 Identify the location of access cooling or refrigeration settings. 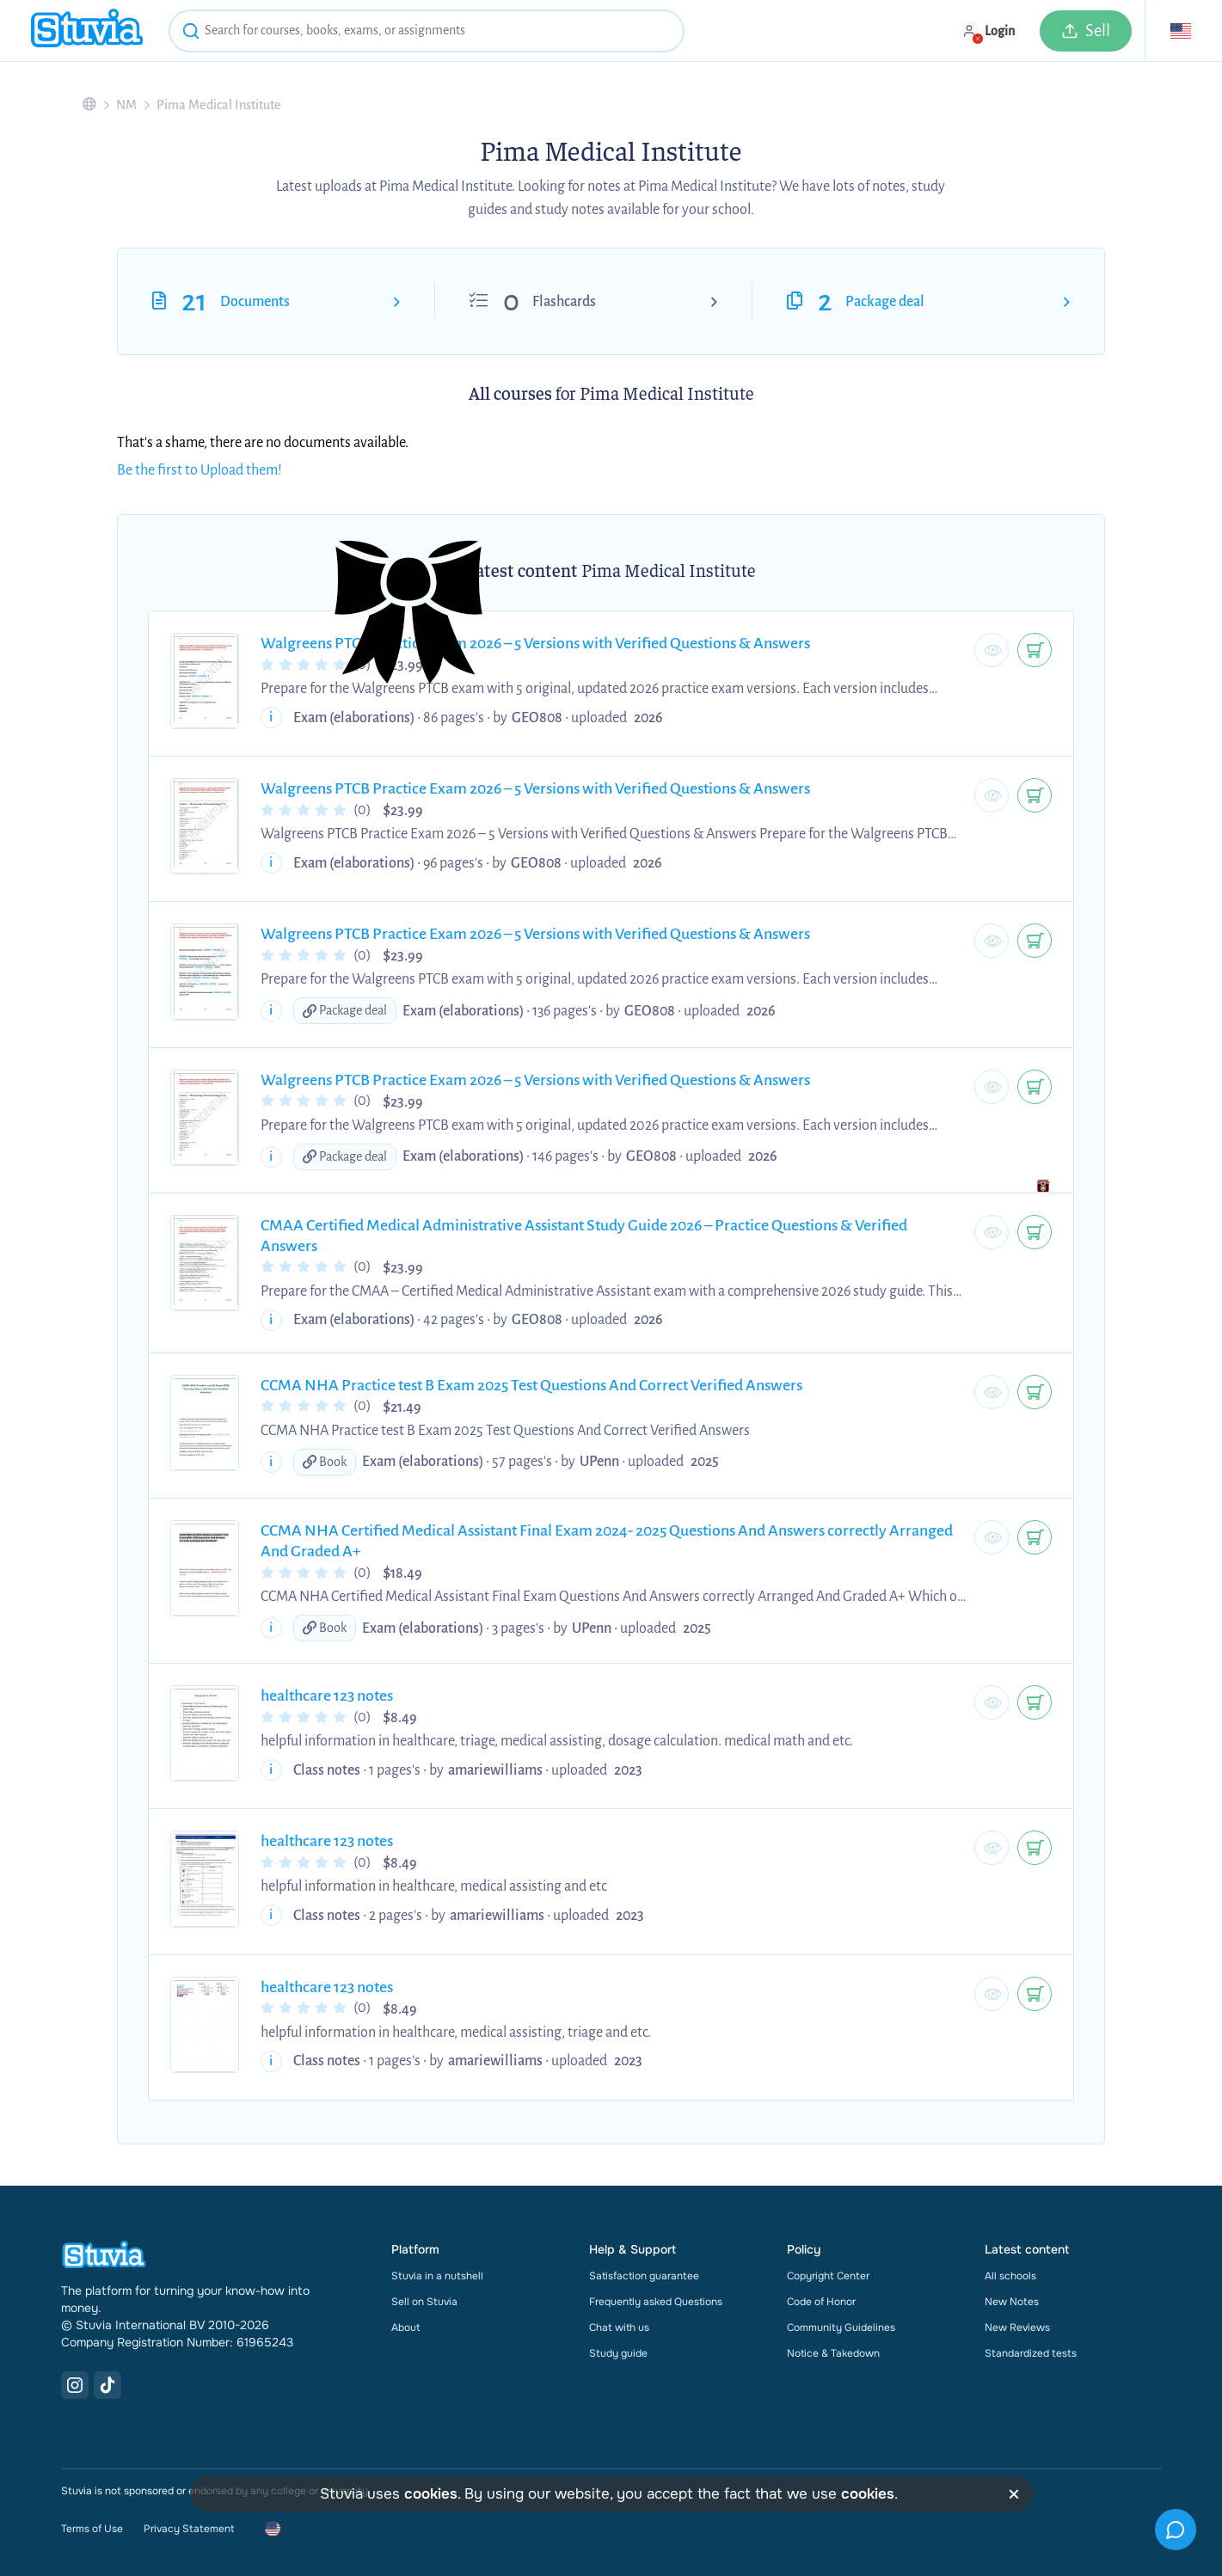
(1043, 1186).